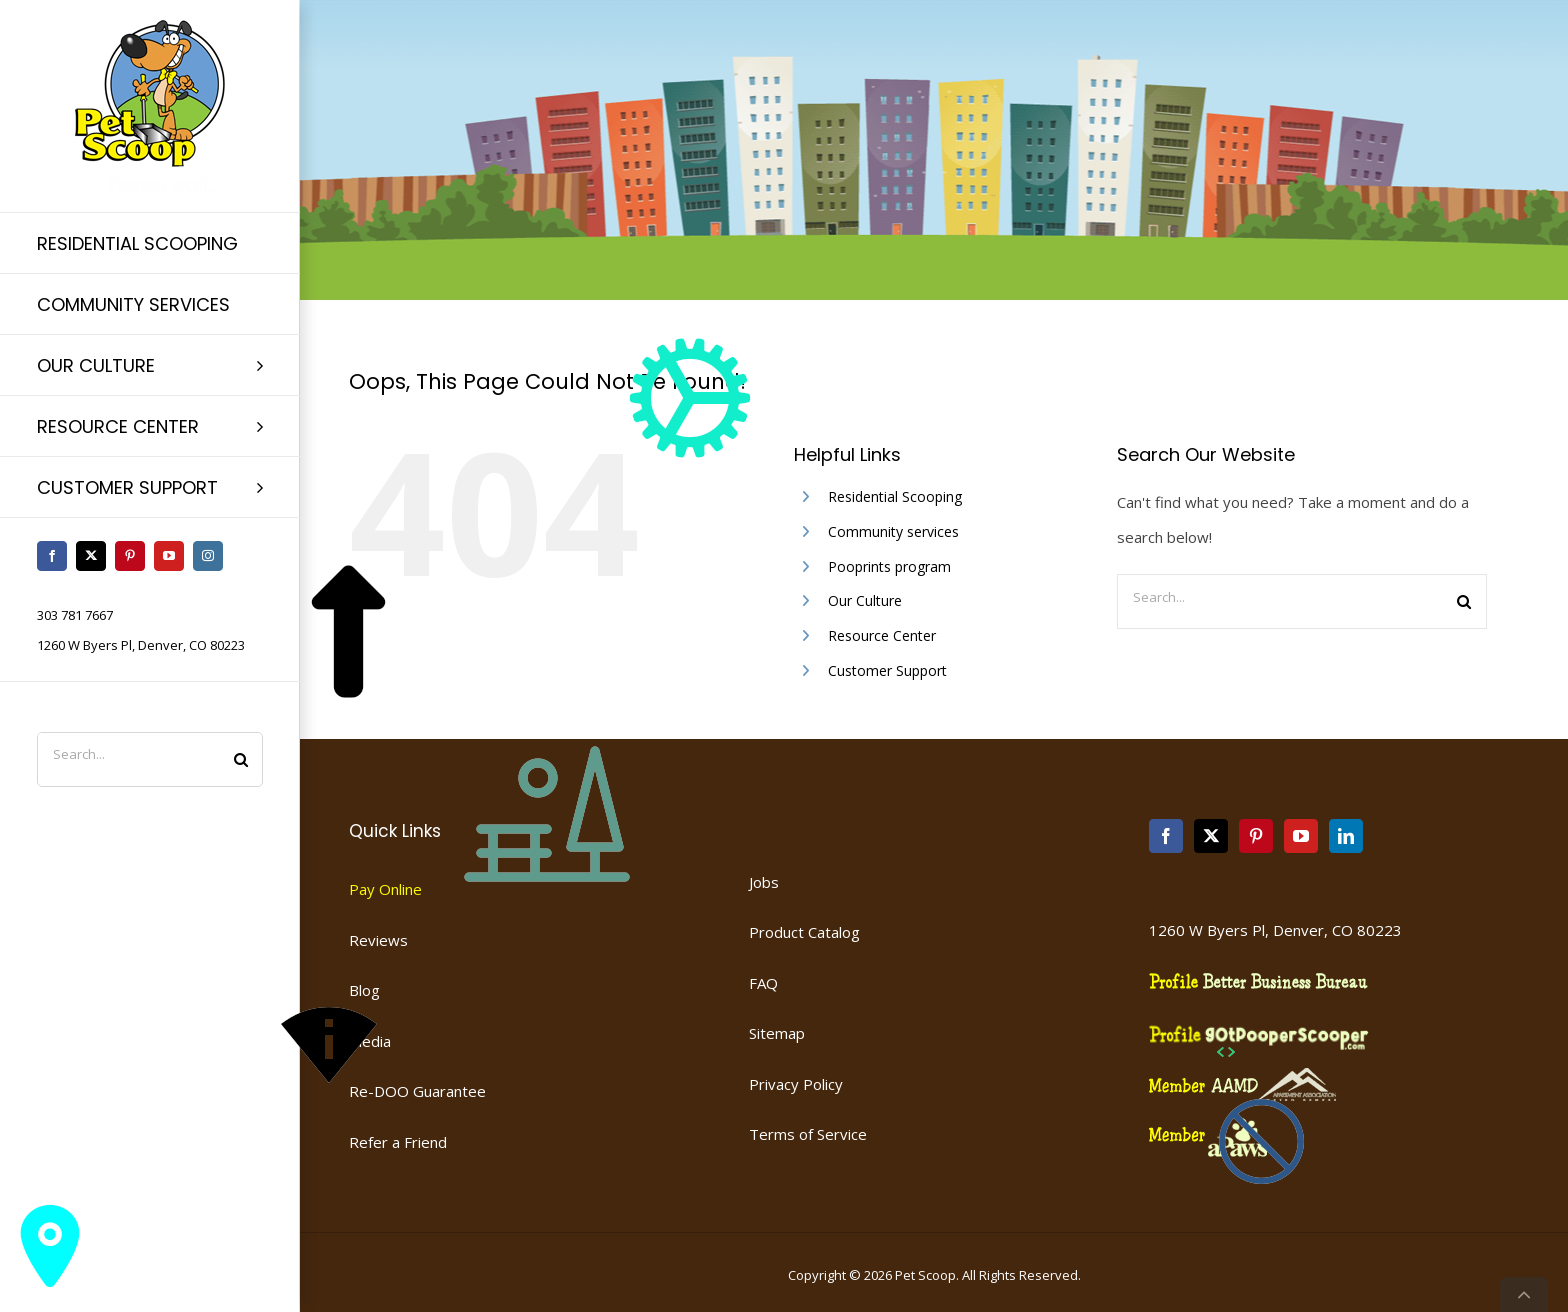 Image resolution: width=1568 pixels, height=1312 pixels. What do you see at coordinates (547, 823) in the screenshot?
I see `view nearby parks` at bounding box center [547, 823].